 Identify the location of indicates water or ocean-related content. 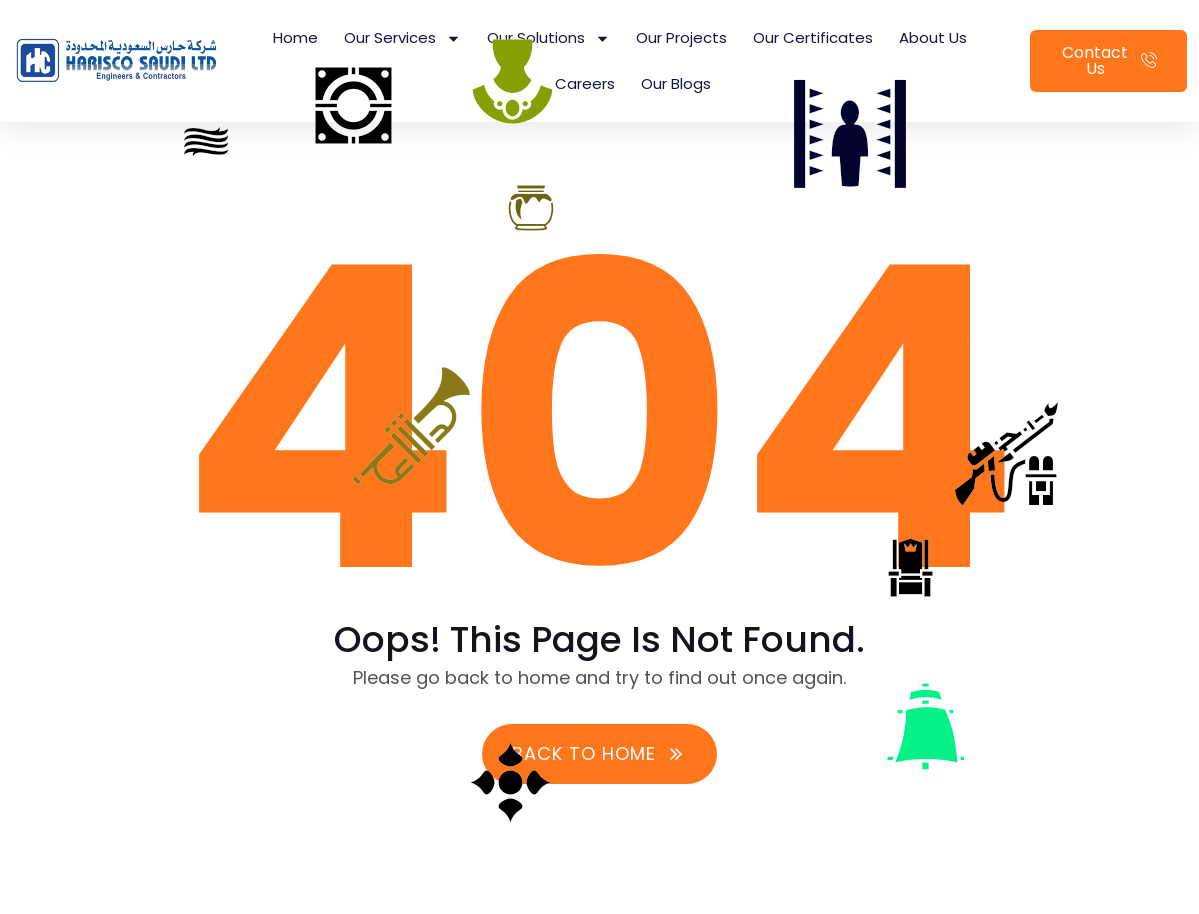
(206, 141).